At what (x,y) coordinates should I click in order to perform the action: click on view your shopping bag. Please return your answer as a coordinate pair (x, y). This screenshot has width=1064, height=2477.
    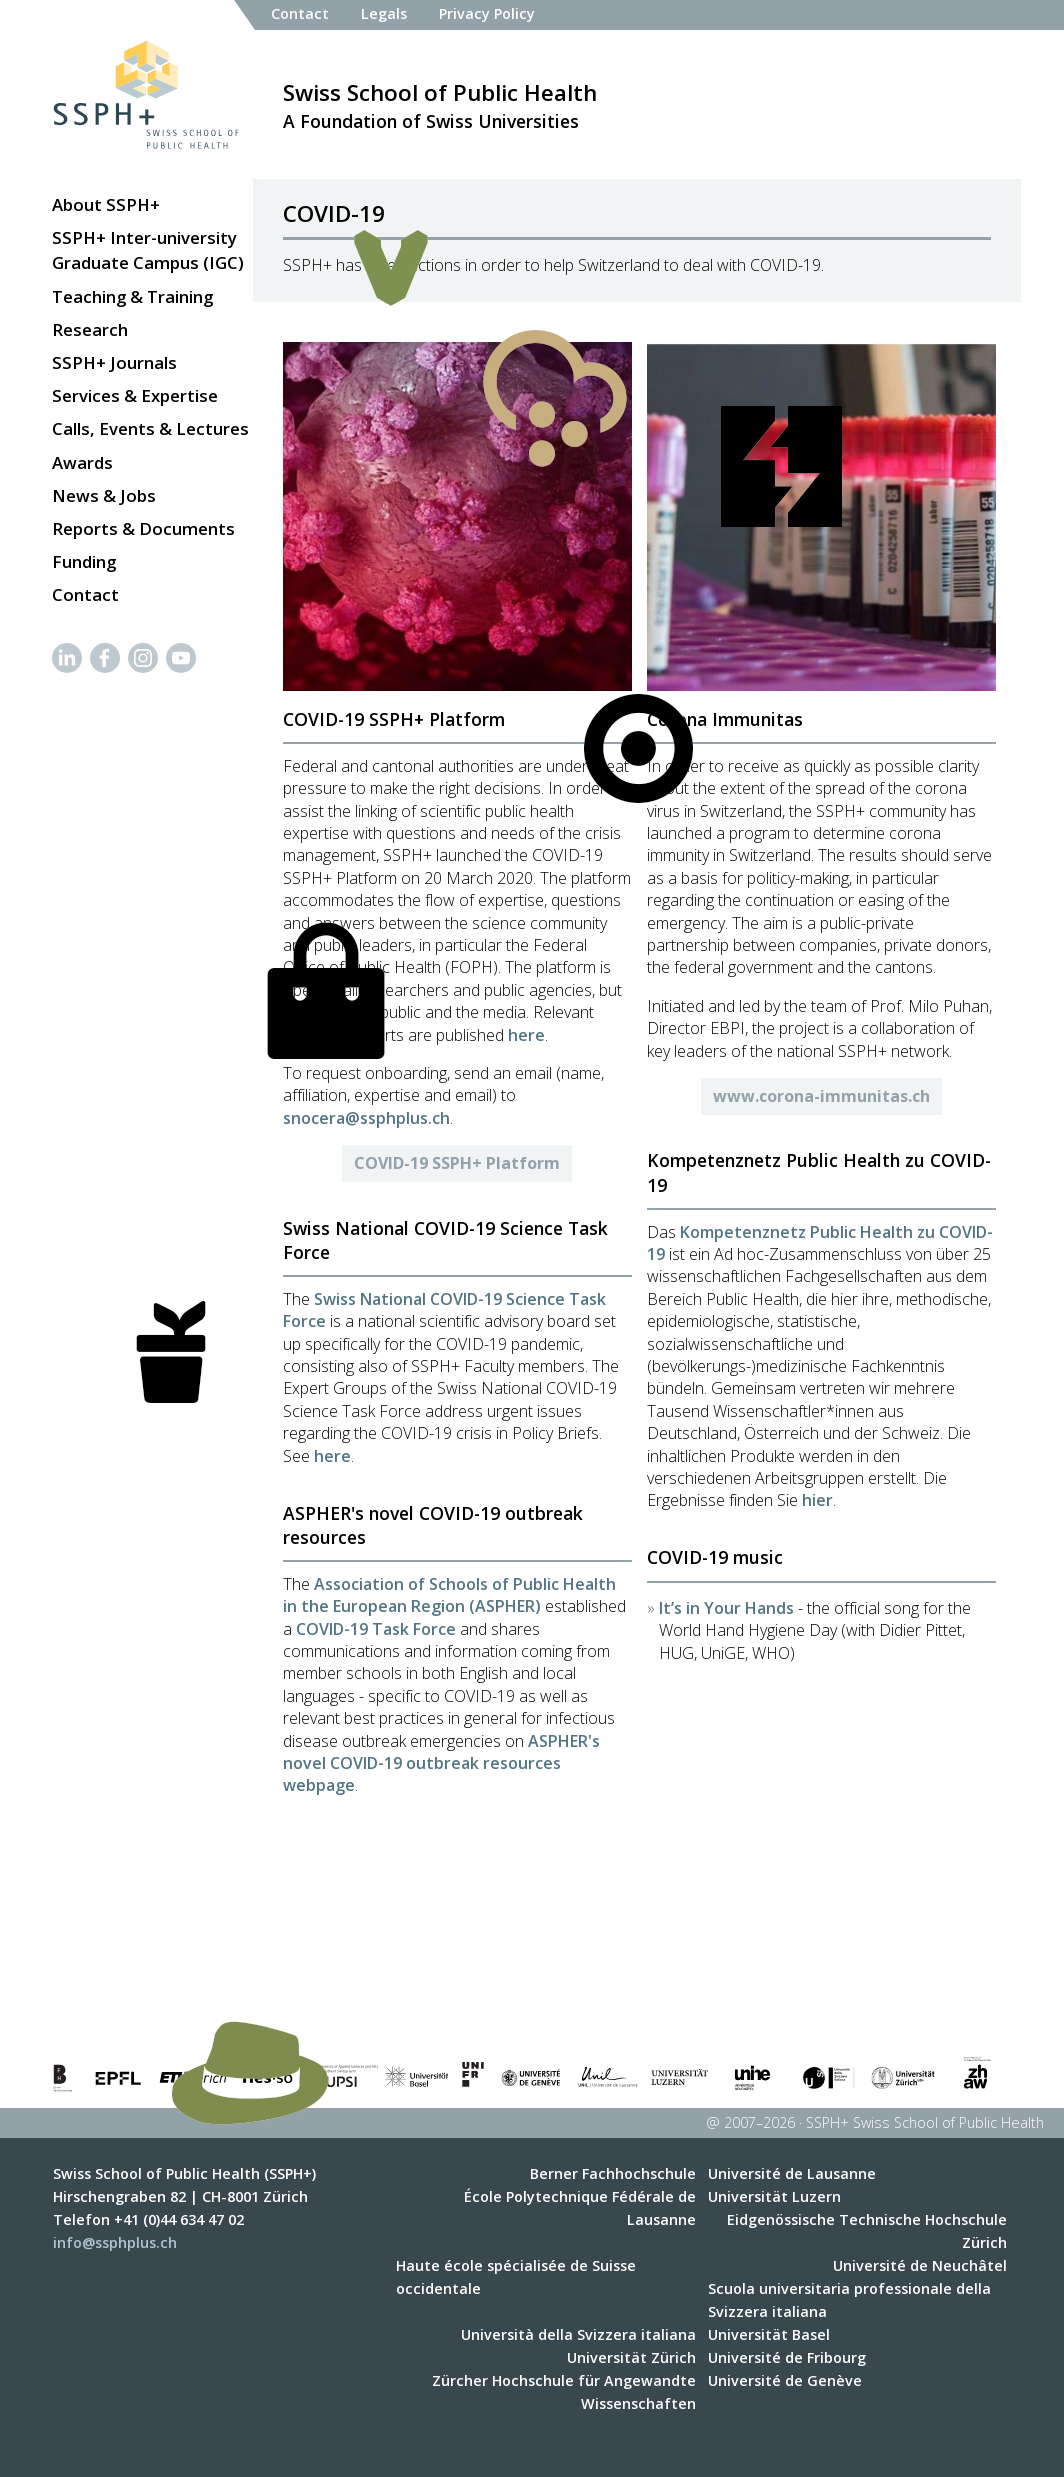
    Looking at the image, I should click on (326, 994).